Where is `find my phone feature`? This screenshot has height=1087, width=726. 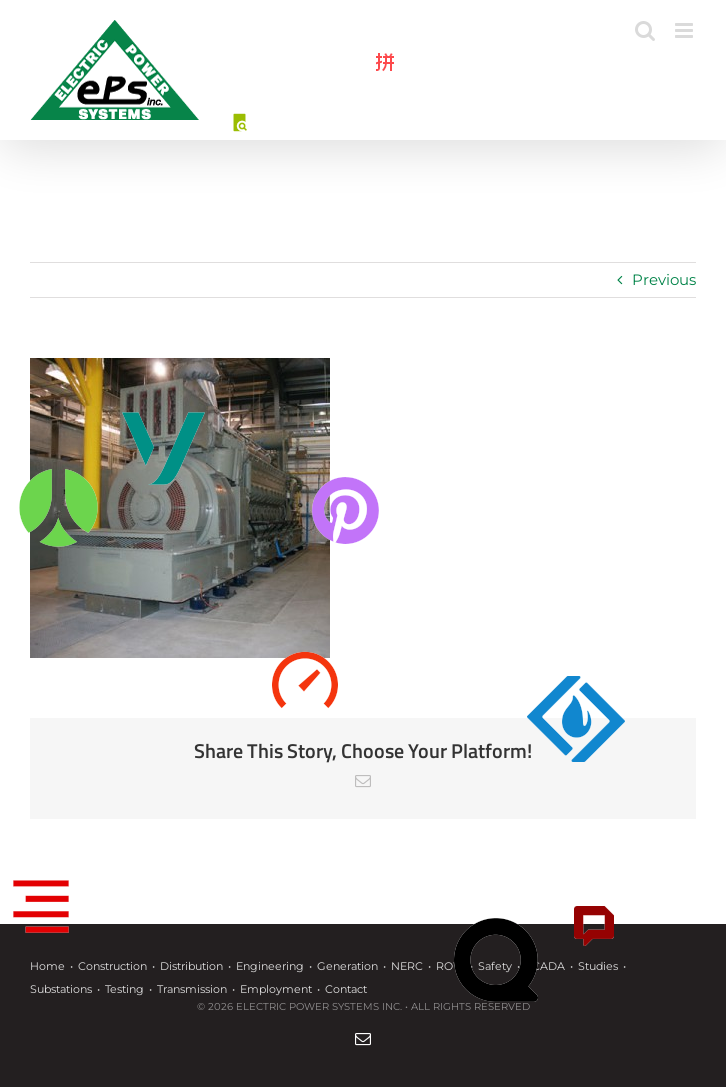 find my phone feature is located at coordinates (239, 122).